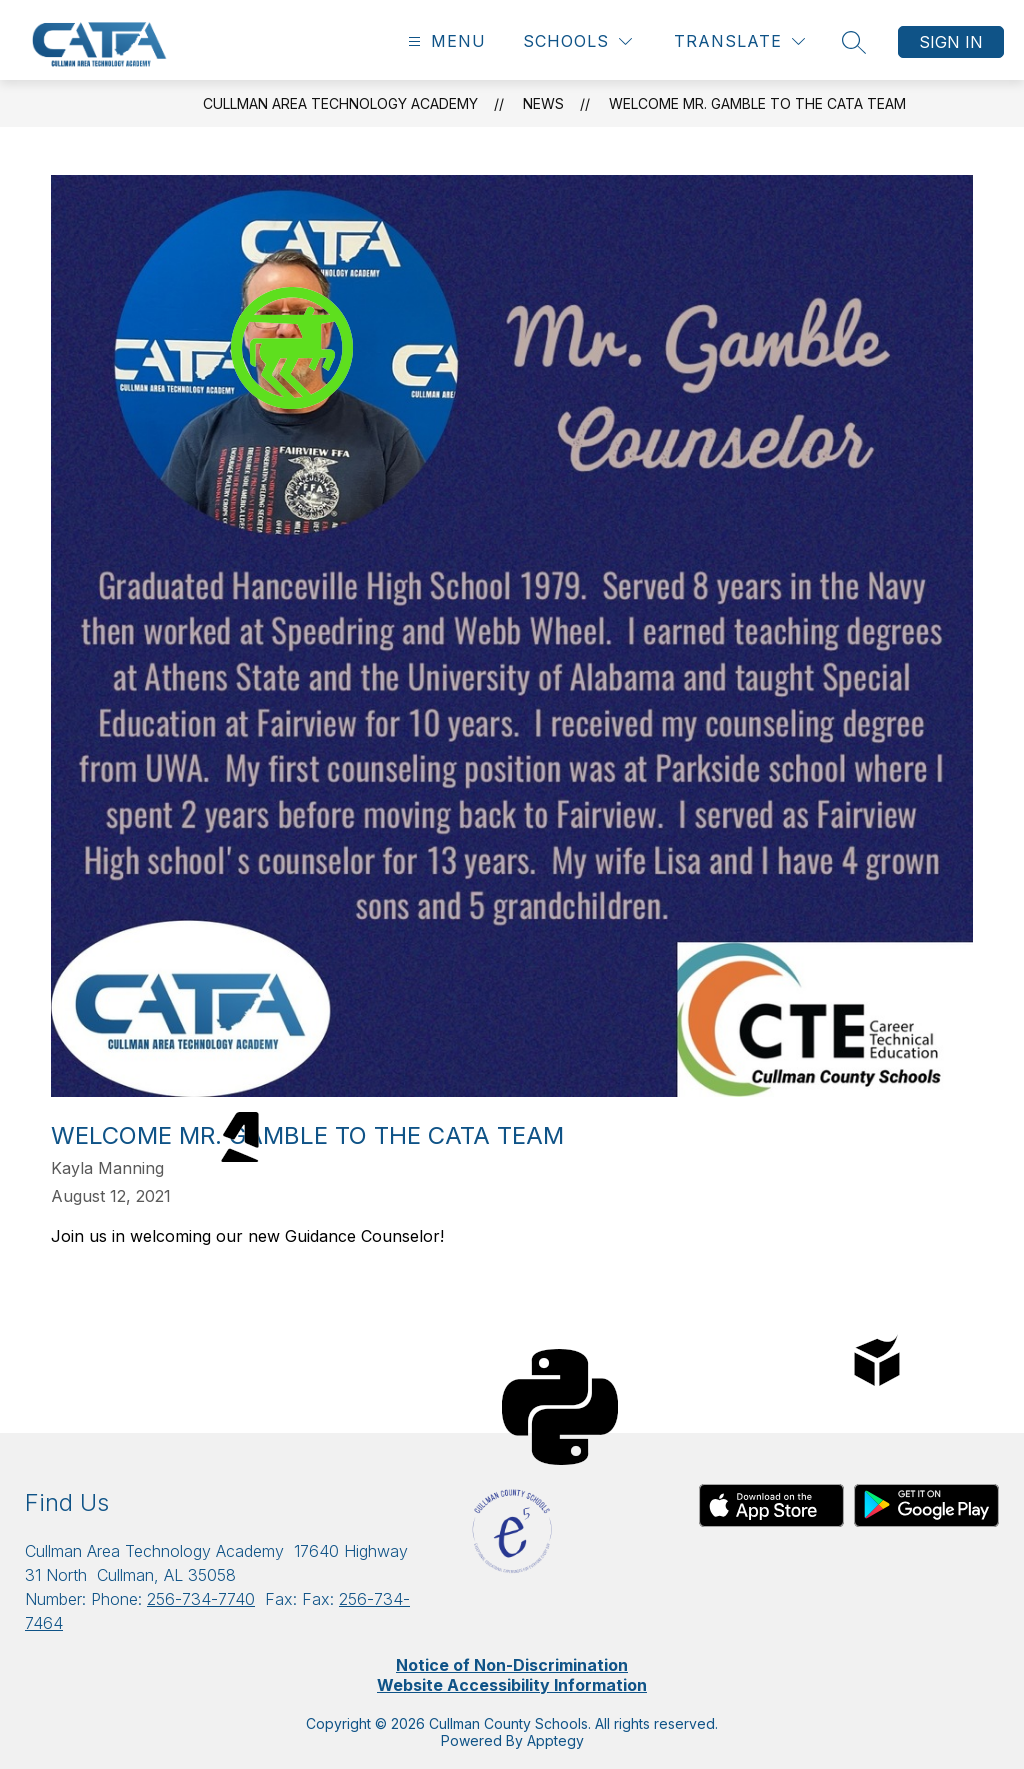 This screenshot has width=1024, height=1769. What do you see at coordinates (292, 348) in the screenshot?
I see `visit the Rossmann website or app` at bounding box center [292, 348].